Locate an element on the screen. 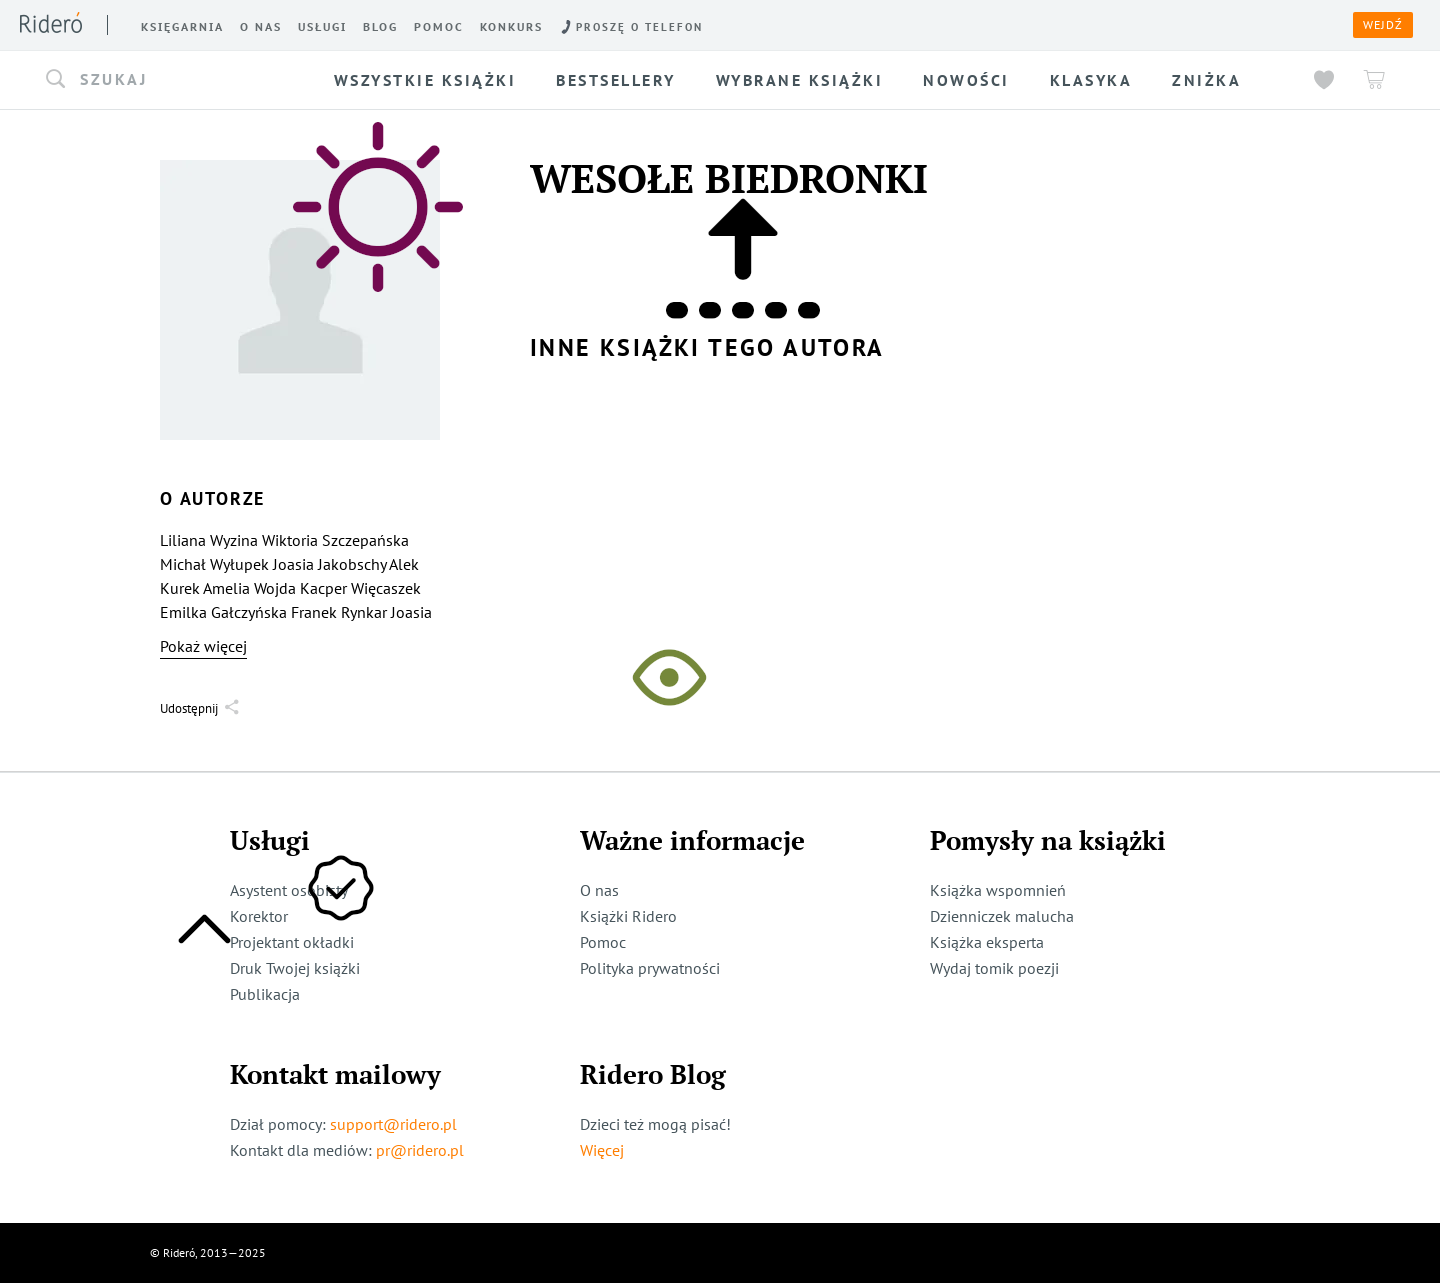 The height and width of the screenshot is (1283, 1440). switch to light mode is located at coordinates (378, 207).